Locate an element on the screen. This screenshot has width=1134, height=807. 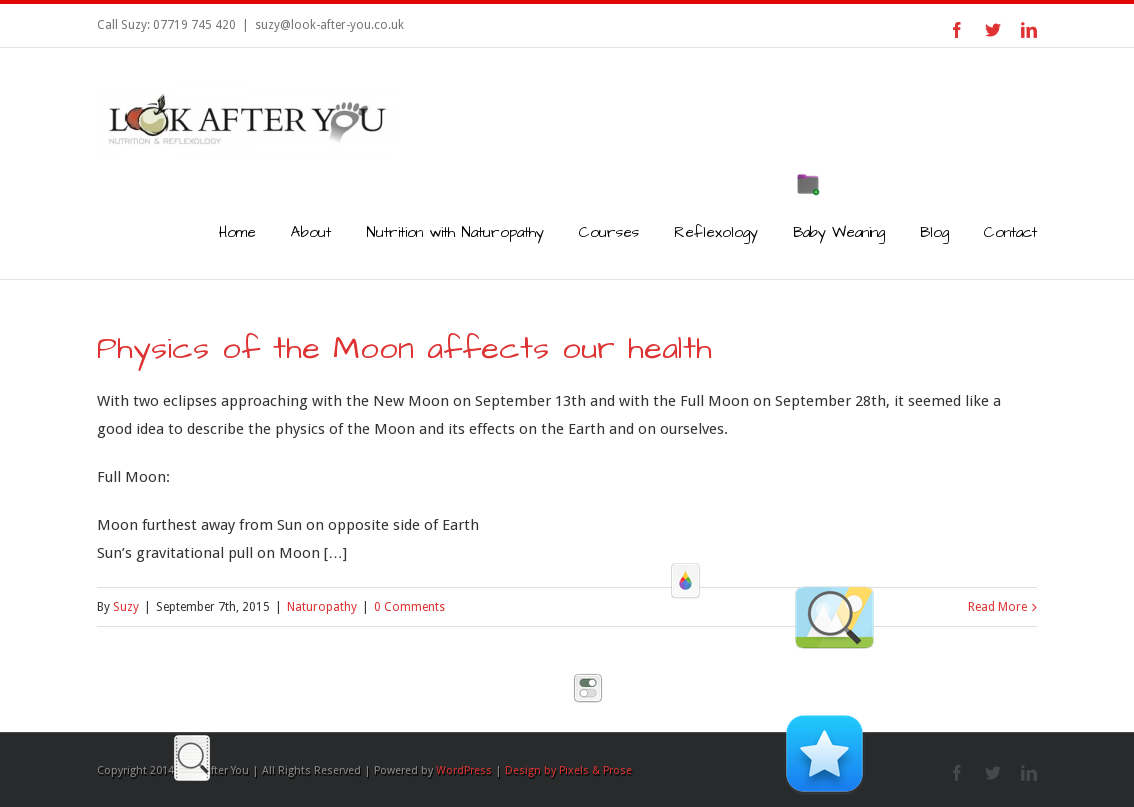
open image viewer application is located at coordinates (834, 617).